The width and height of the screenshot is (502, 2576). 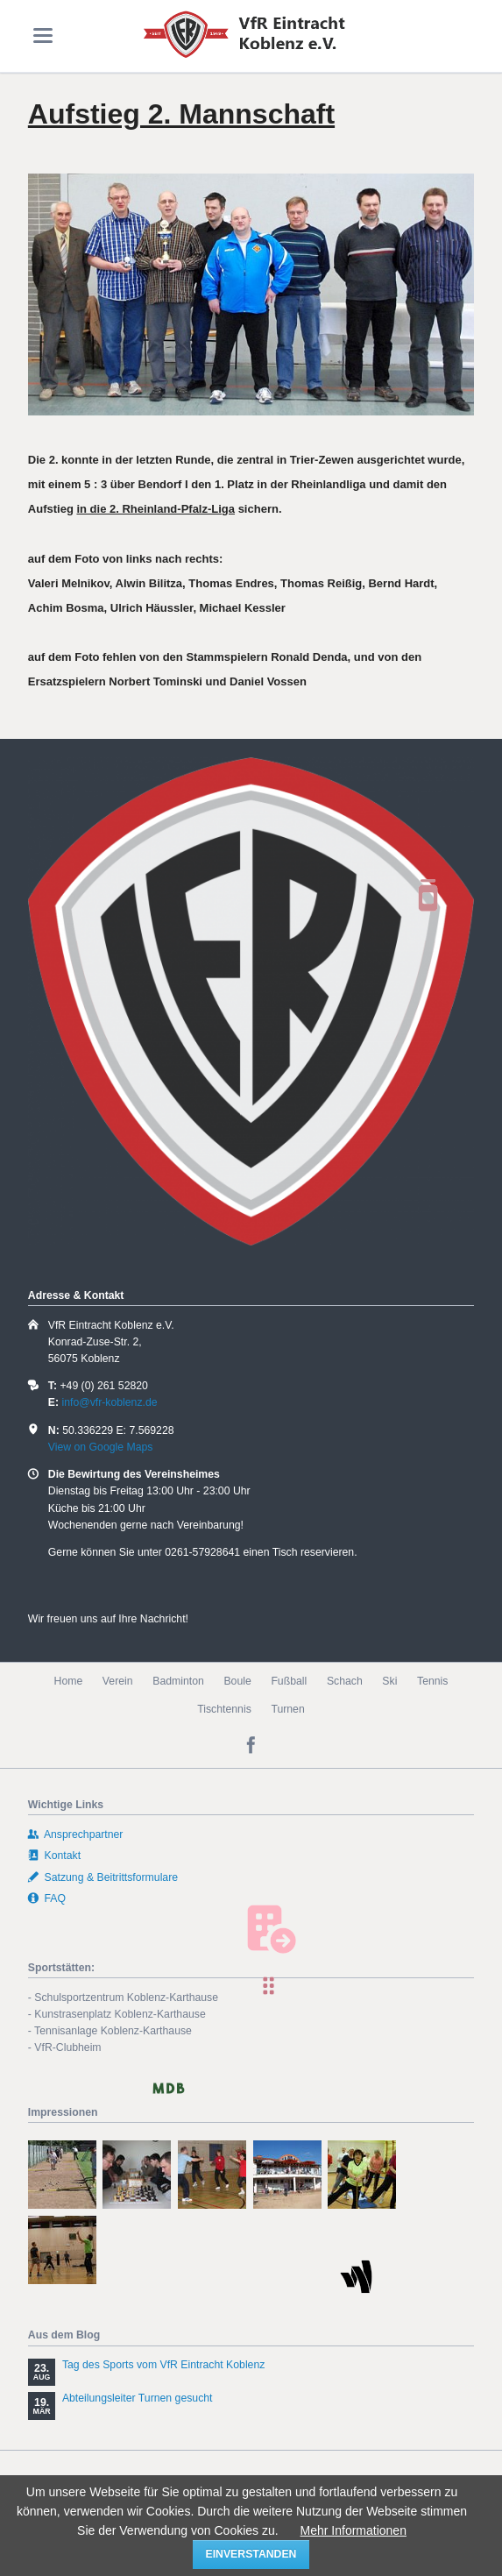 I want to click on access google wallet for payments, so click(x=356, y=2276).